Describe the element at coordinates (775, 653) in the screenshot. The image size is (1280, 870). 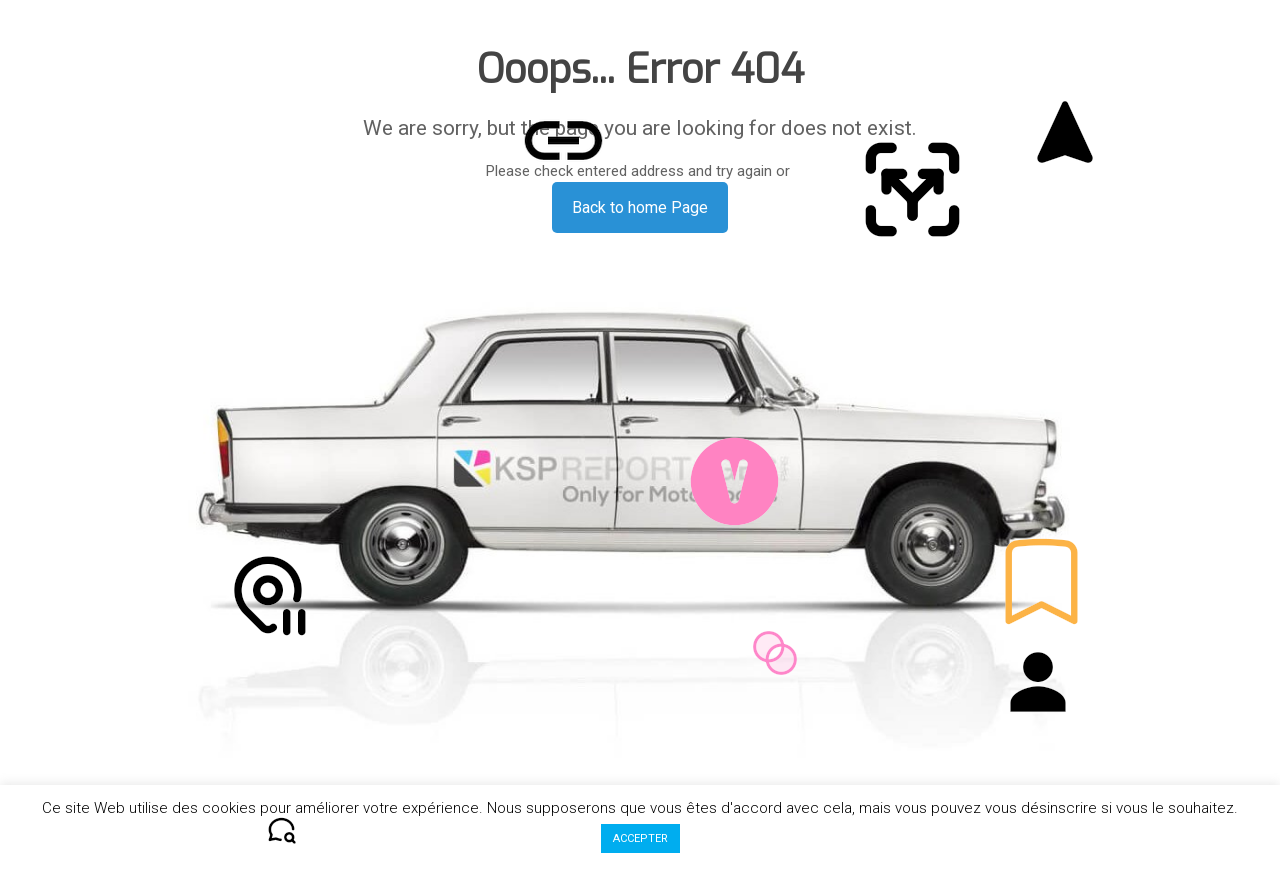
I see `exclude overlapping elements from selection` at that location.